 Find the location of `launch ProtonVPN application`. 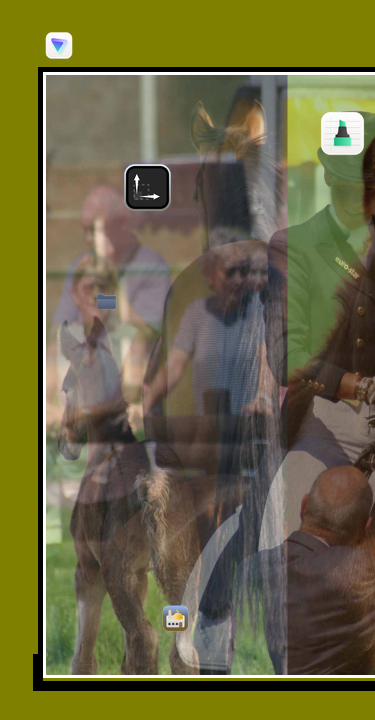

launch ProtonVPN application is located at coordinates (59, 46).